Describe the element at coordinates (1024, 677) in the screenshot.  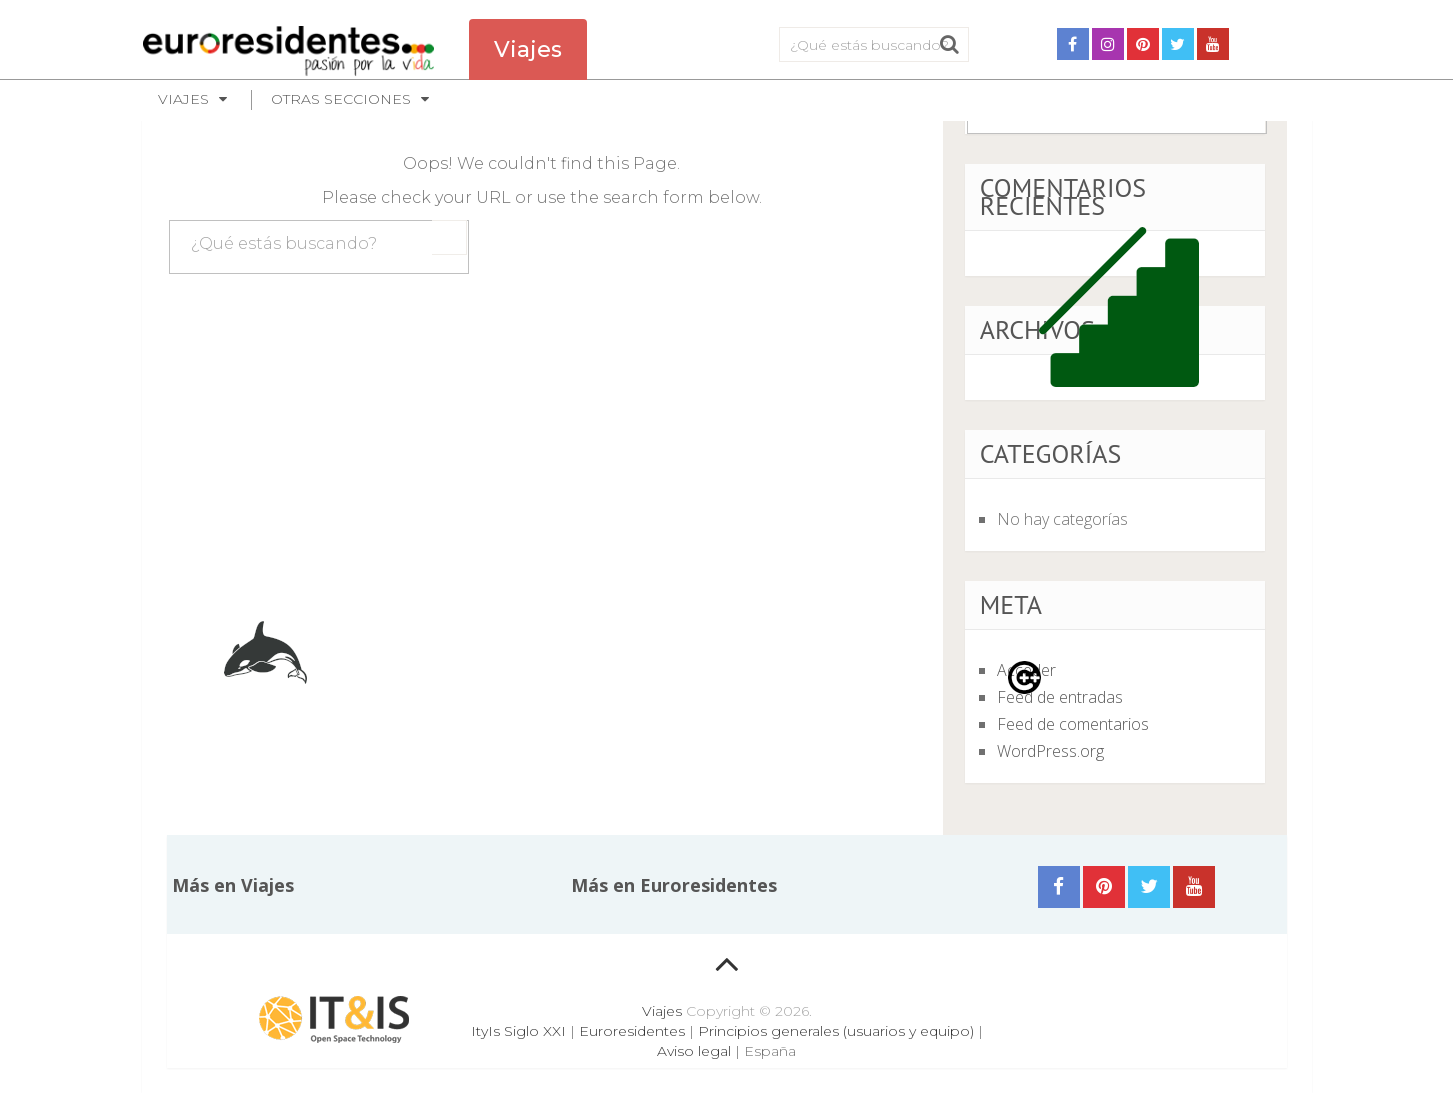
I see `c++ builder IDE logo` at that location.